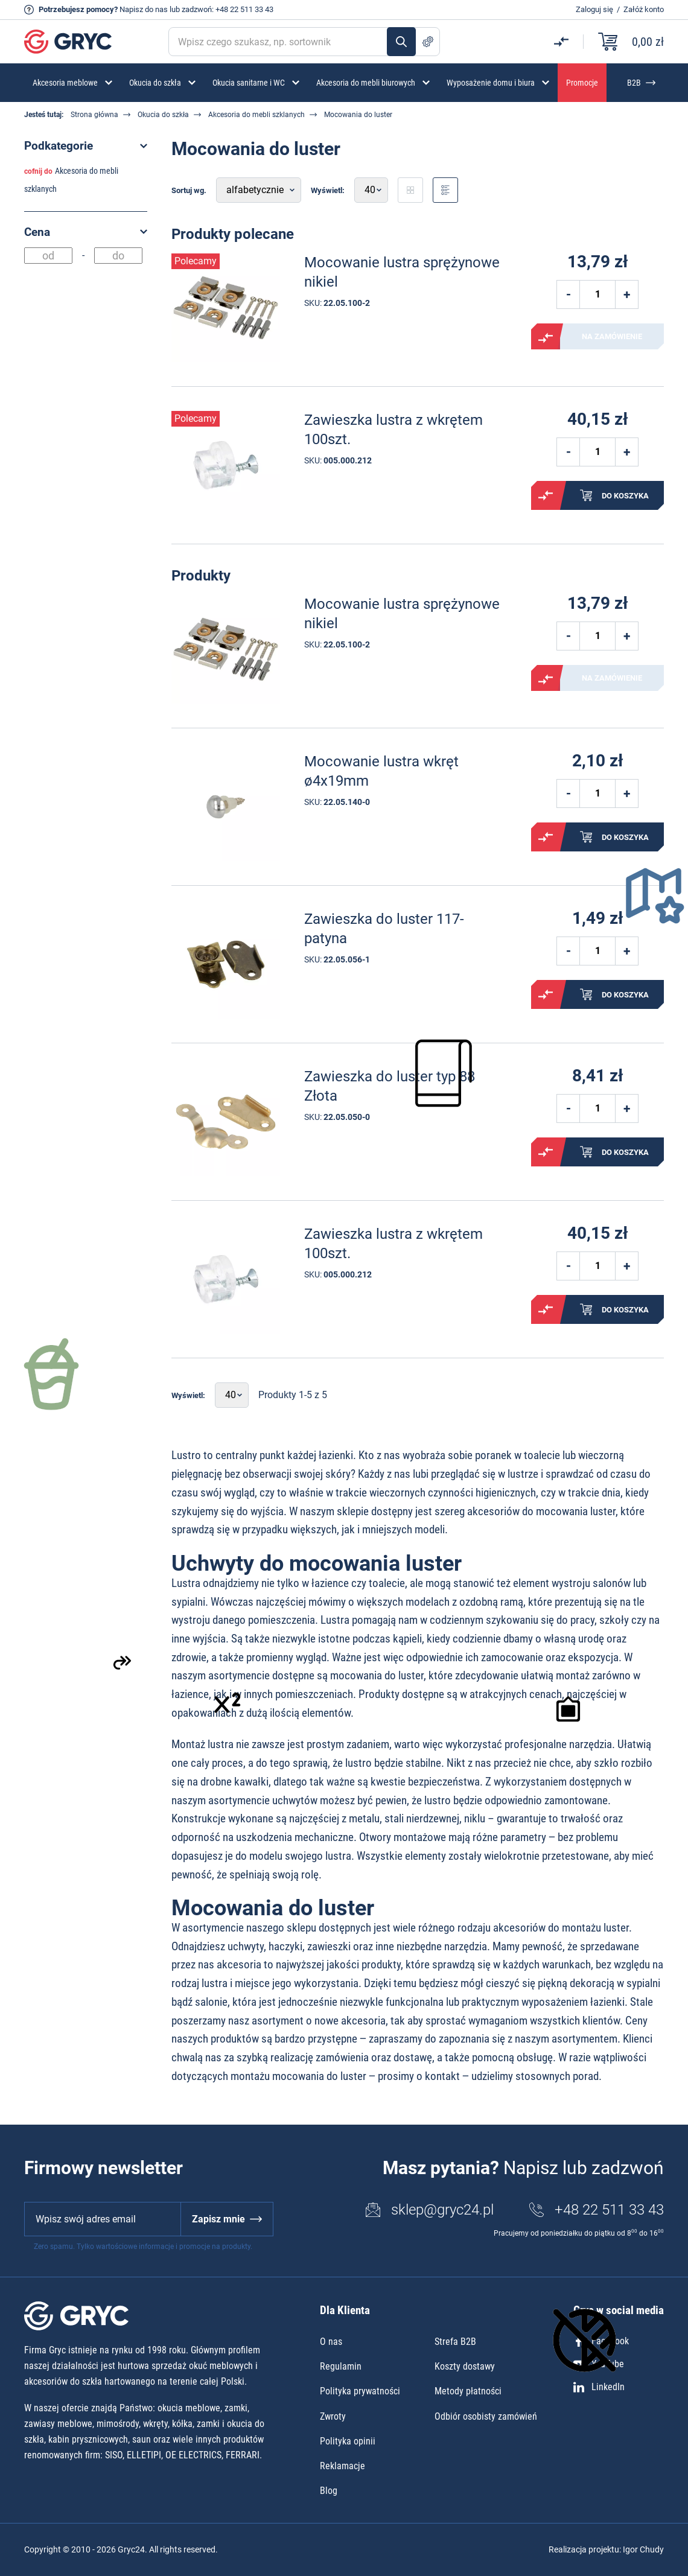 This screenshot has height=2576, width=688. I want to click on format text as superscript, so click(226, 1703).